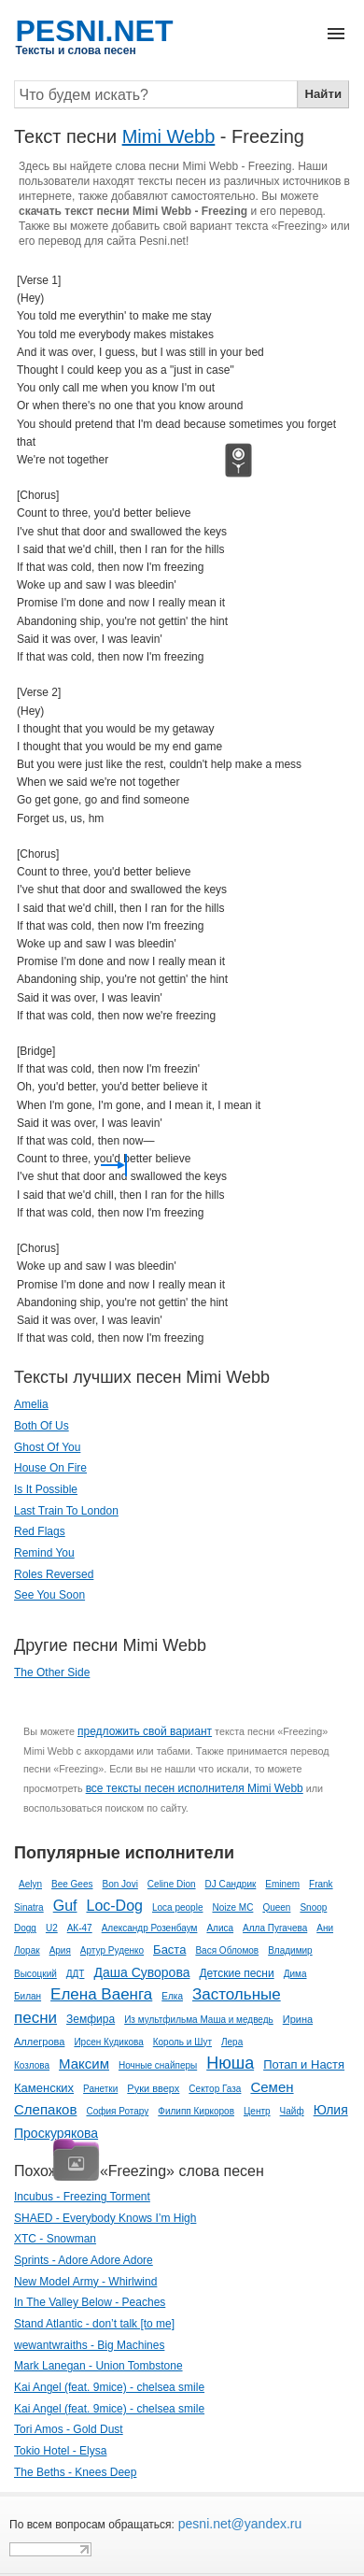 Image resolution: width=364 pixels, height=2576 pixels. What do you see at coordinates (76, 2159) in the screenshot?
I see `open your pictures folder` at bounding box center [76, 2159].